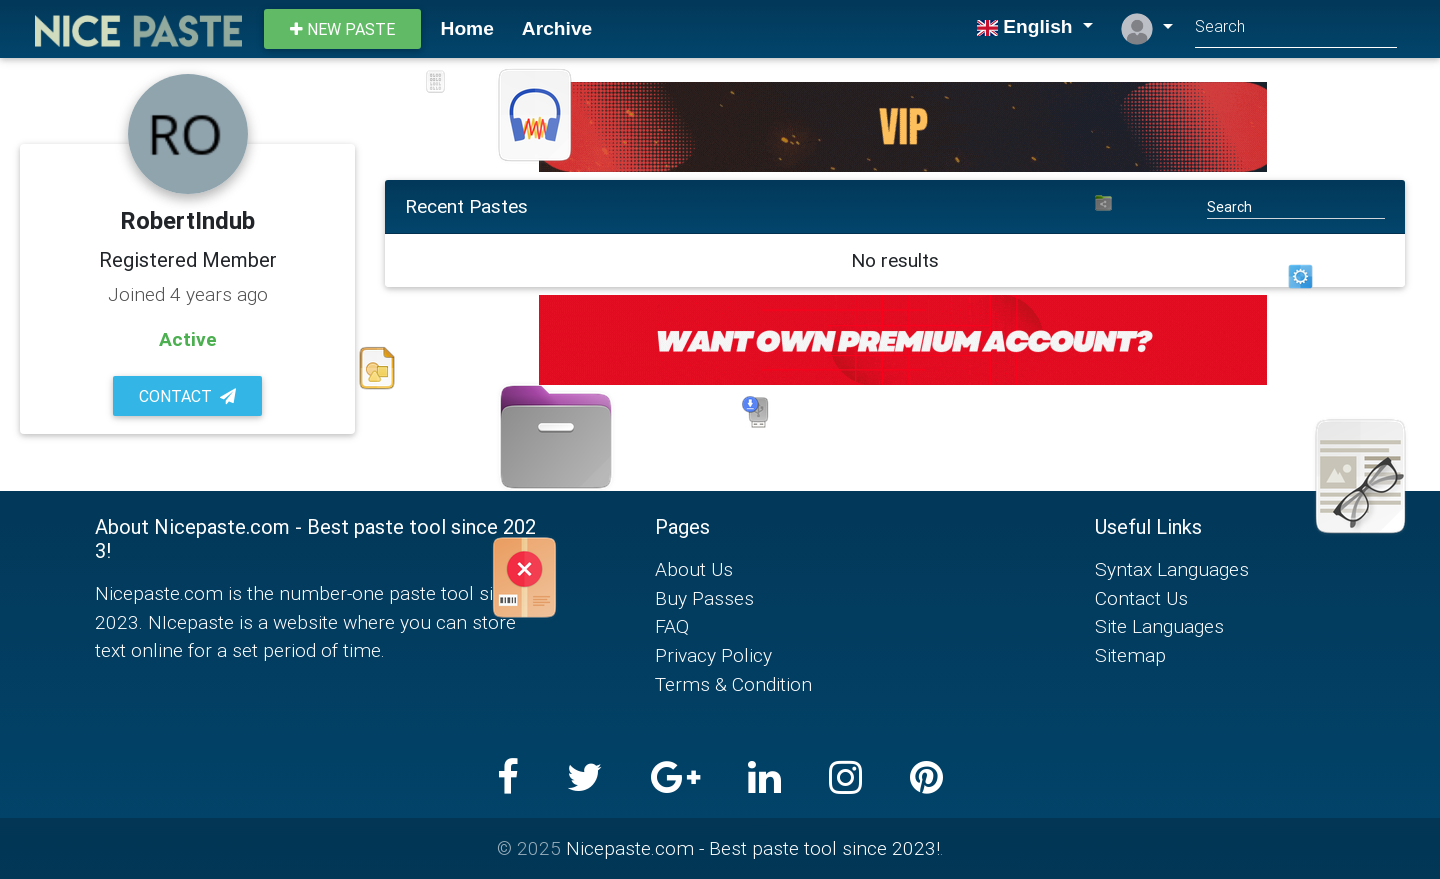 The width and height of the screenshot is (1440, 879). What do you see at coordinates (1360, 476) in the screenshot?
I see `open the documents app` at bounding box center [1360, 476].